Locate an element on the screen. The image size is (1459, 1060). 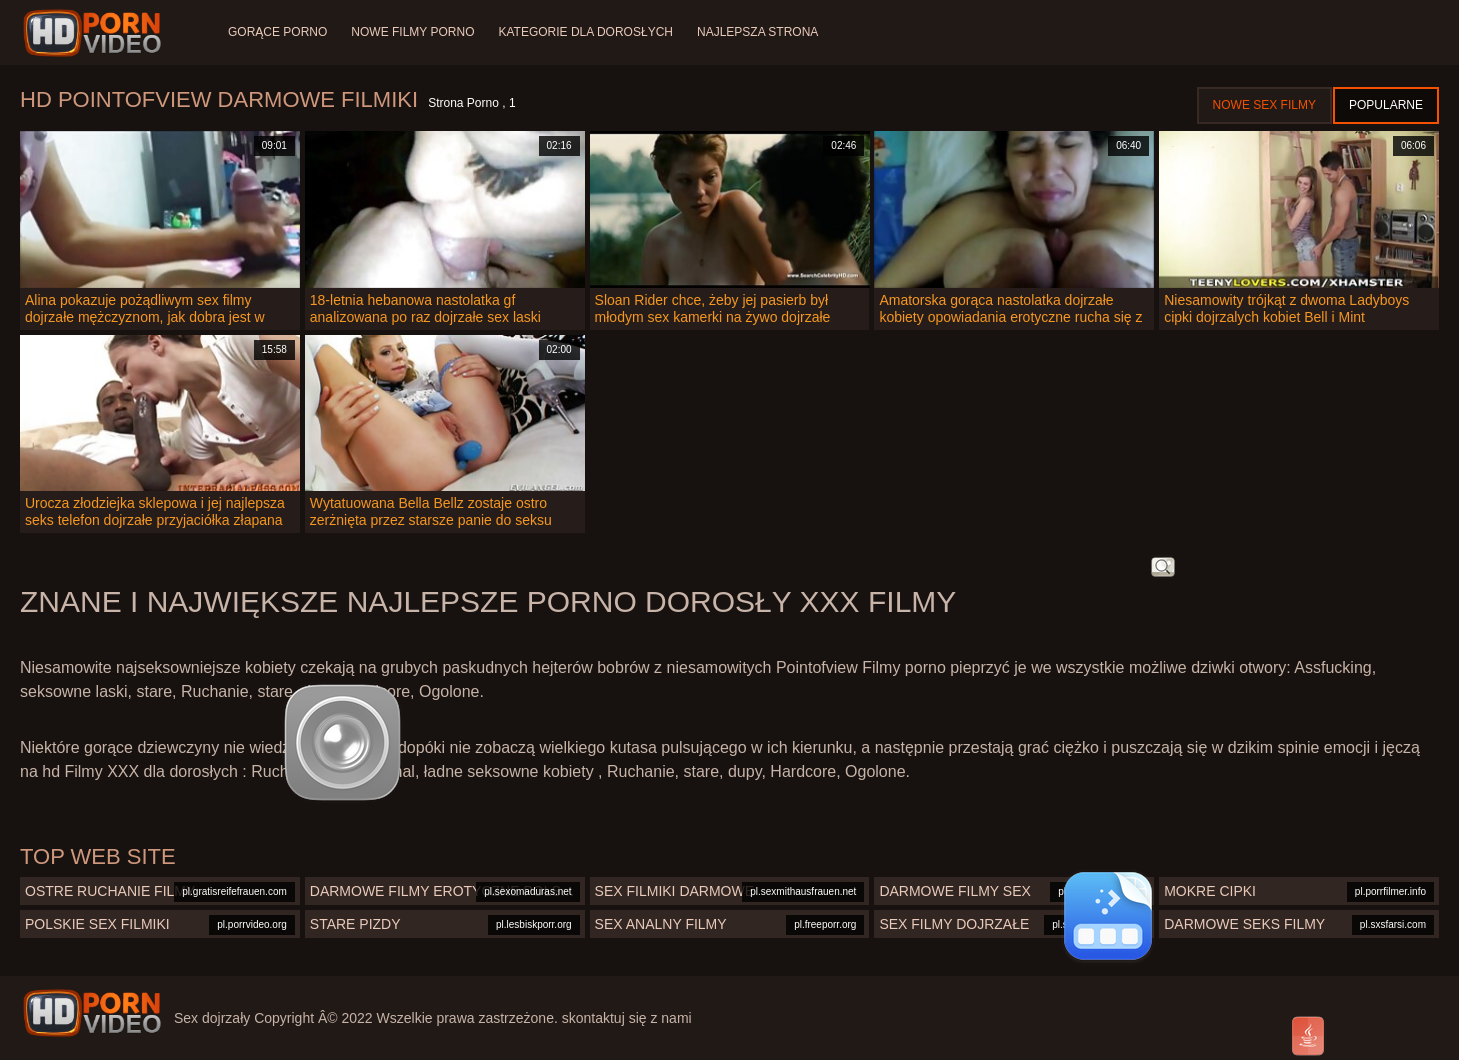
open plasma desktop settings is located at coordinates (1108, 916).